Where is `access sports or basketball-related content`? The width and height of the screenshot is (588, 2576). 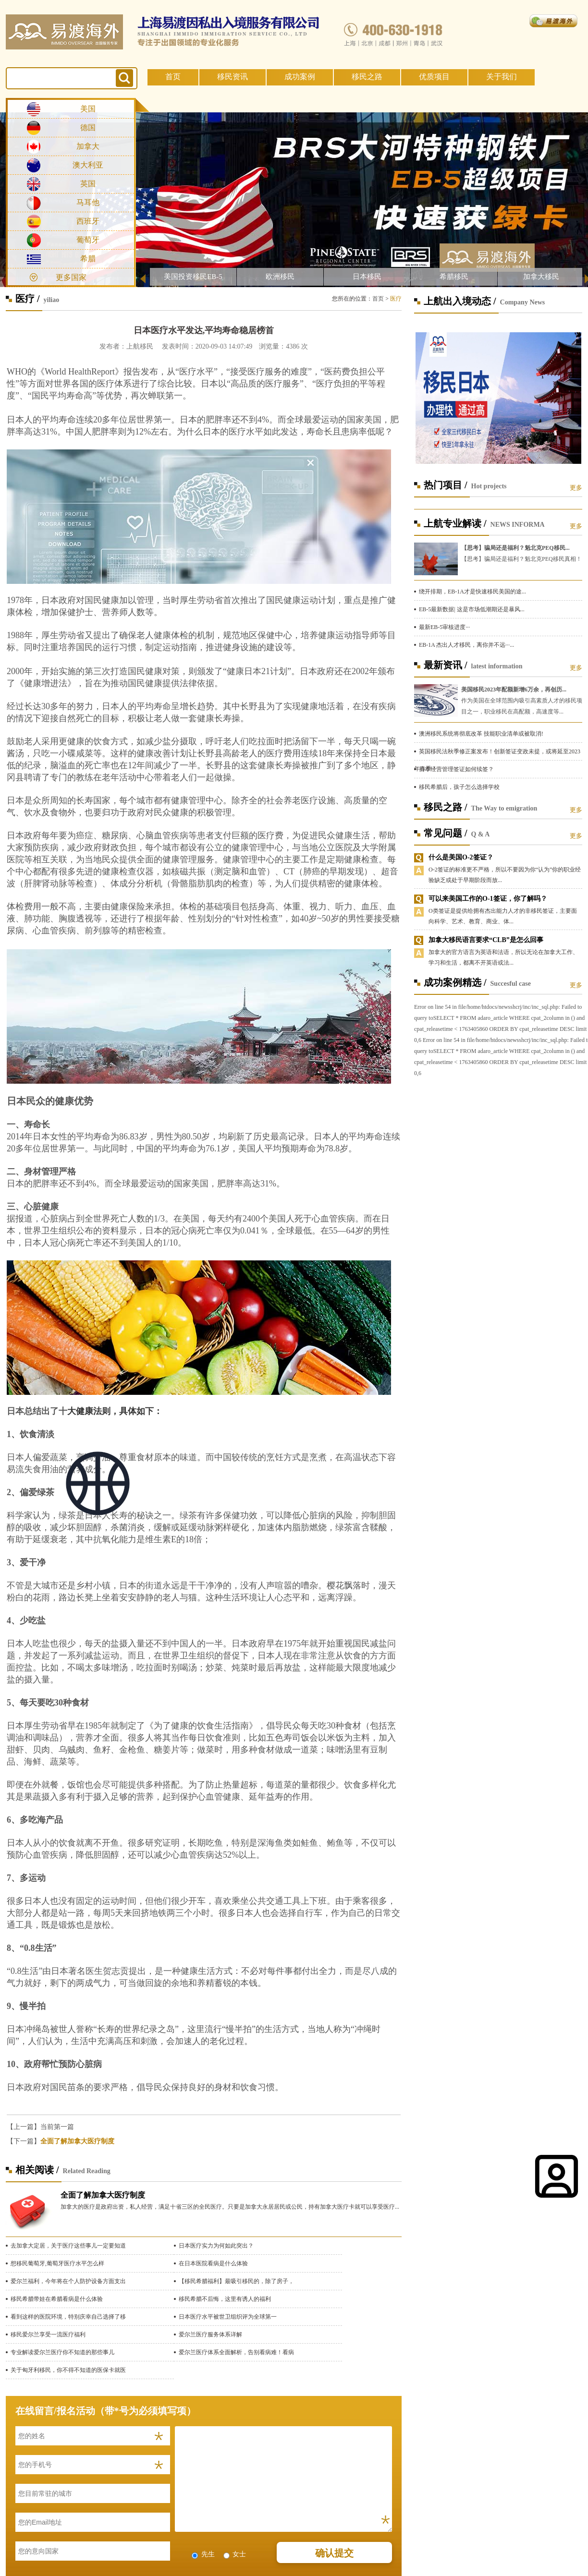 access sports or basketball-related content is located at coordinates (98, 1483).